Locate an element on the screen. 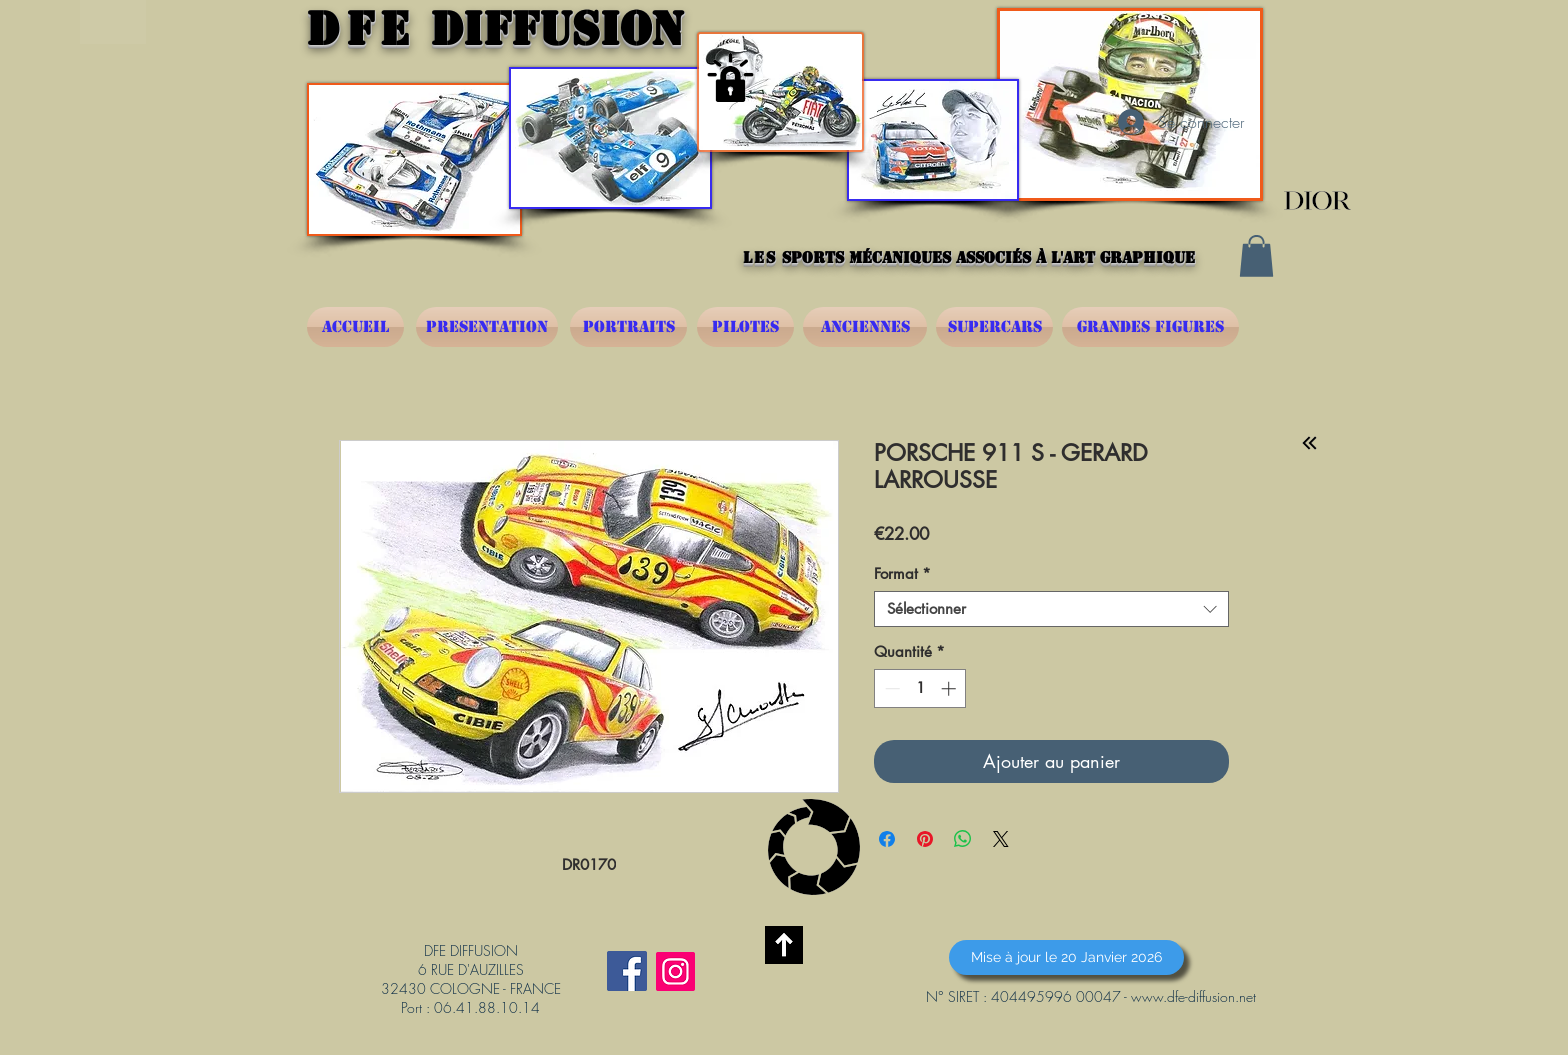 This screenshot has height=1055, width=1568. visit the Dior official website is located at coordinates (1317, 200).